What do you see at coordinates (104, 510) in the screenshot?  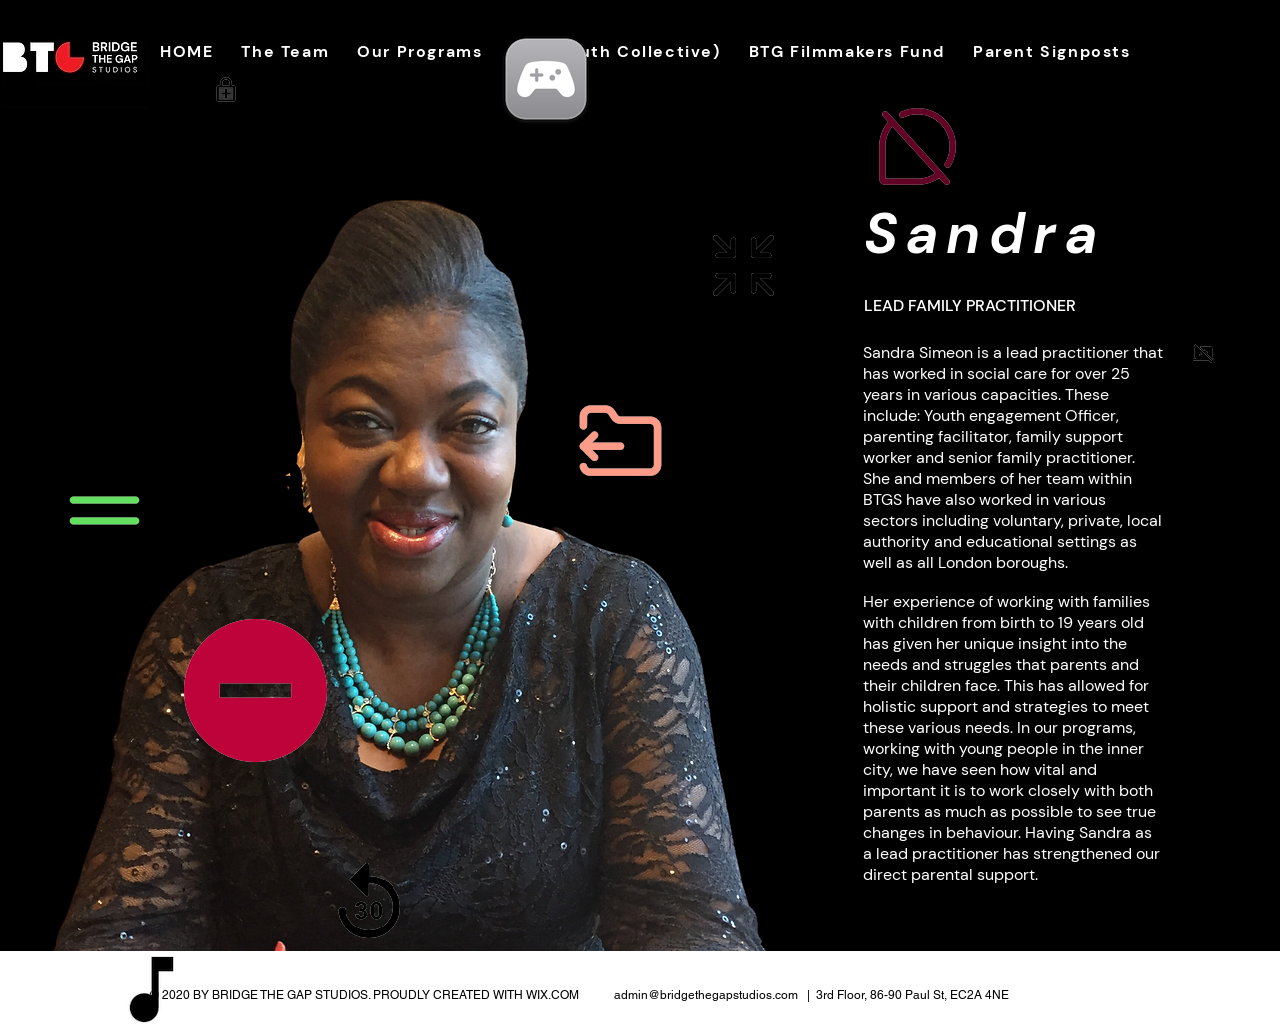 I see `reorder or rearrange items in a list` at bounding box center [104, 510].